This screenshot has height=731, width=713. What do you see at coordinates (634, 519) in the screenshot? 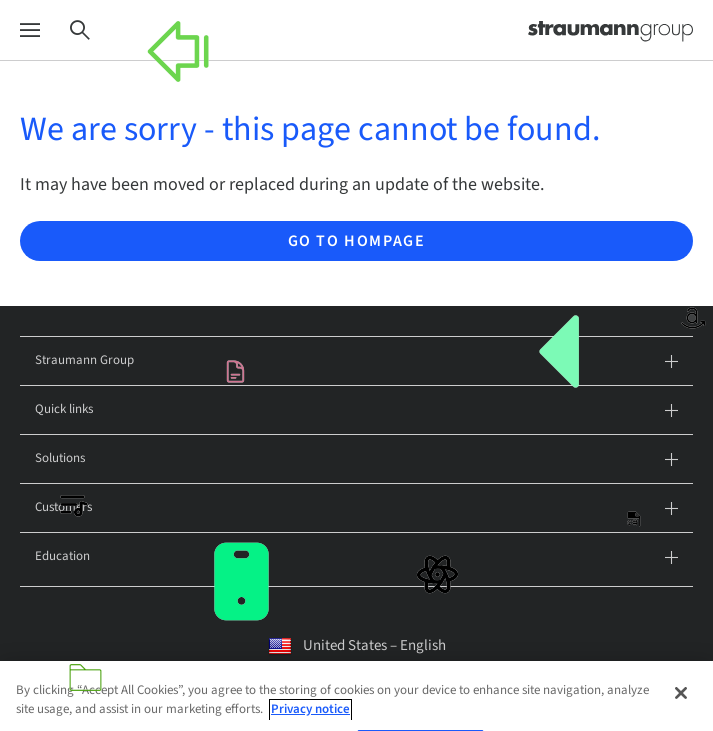
I see `open a C# source code file` at bounding box center [634, 519].